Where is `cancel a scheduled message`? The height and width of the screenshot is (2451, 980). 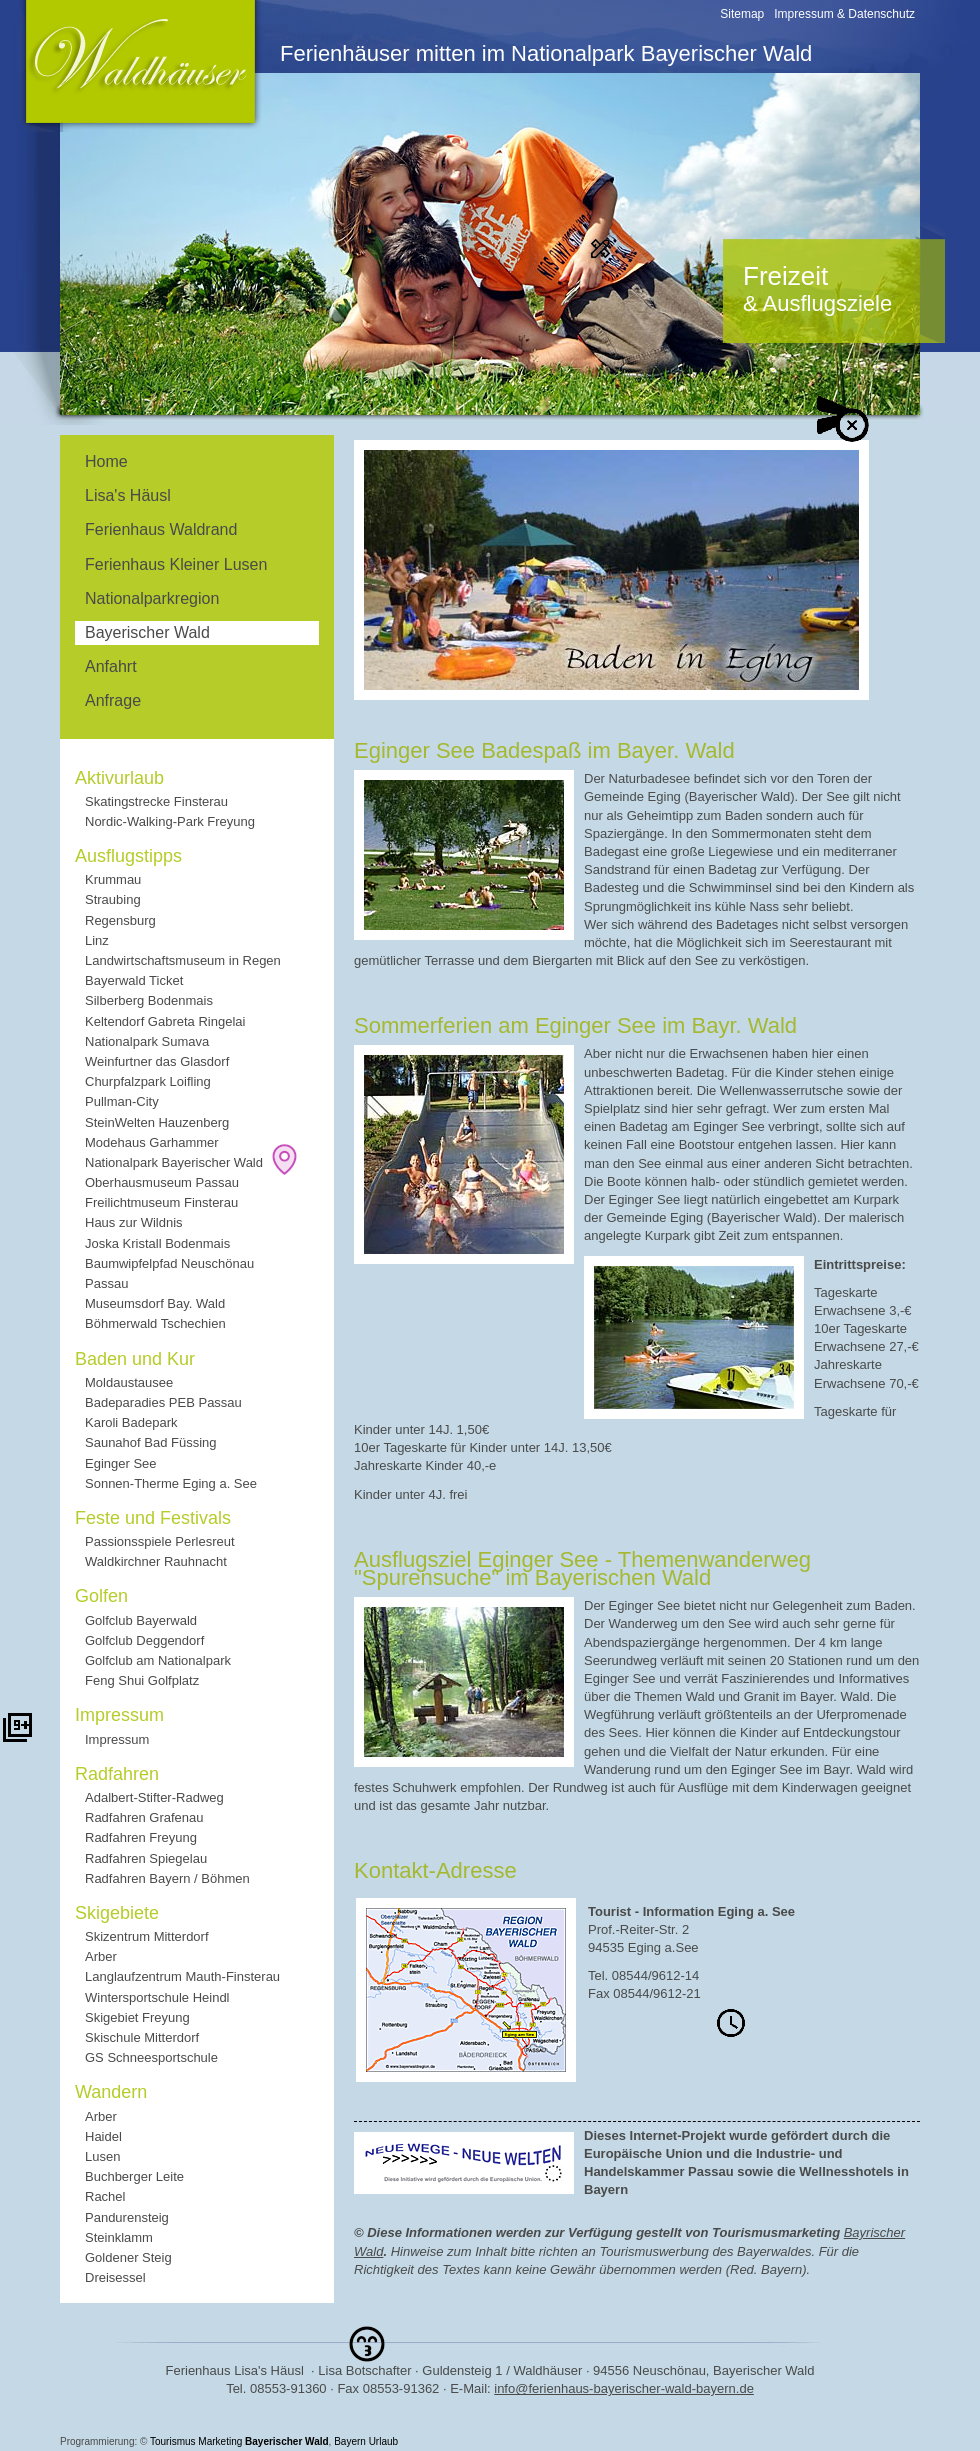 cancel a scheduled message is located at coordinates (842, 415).